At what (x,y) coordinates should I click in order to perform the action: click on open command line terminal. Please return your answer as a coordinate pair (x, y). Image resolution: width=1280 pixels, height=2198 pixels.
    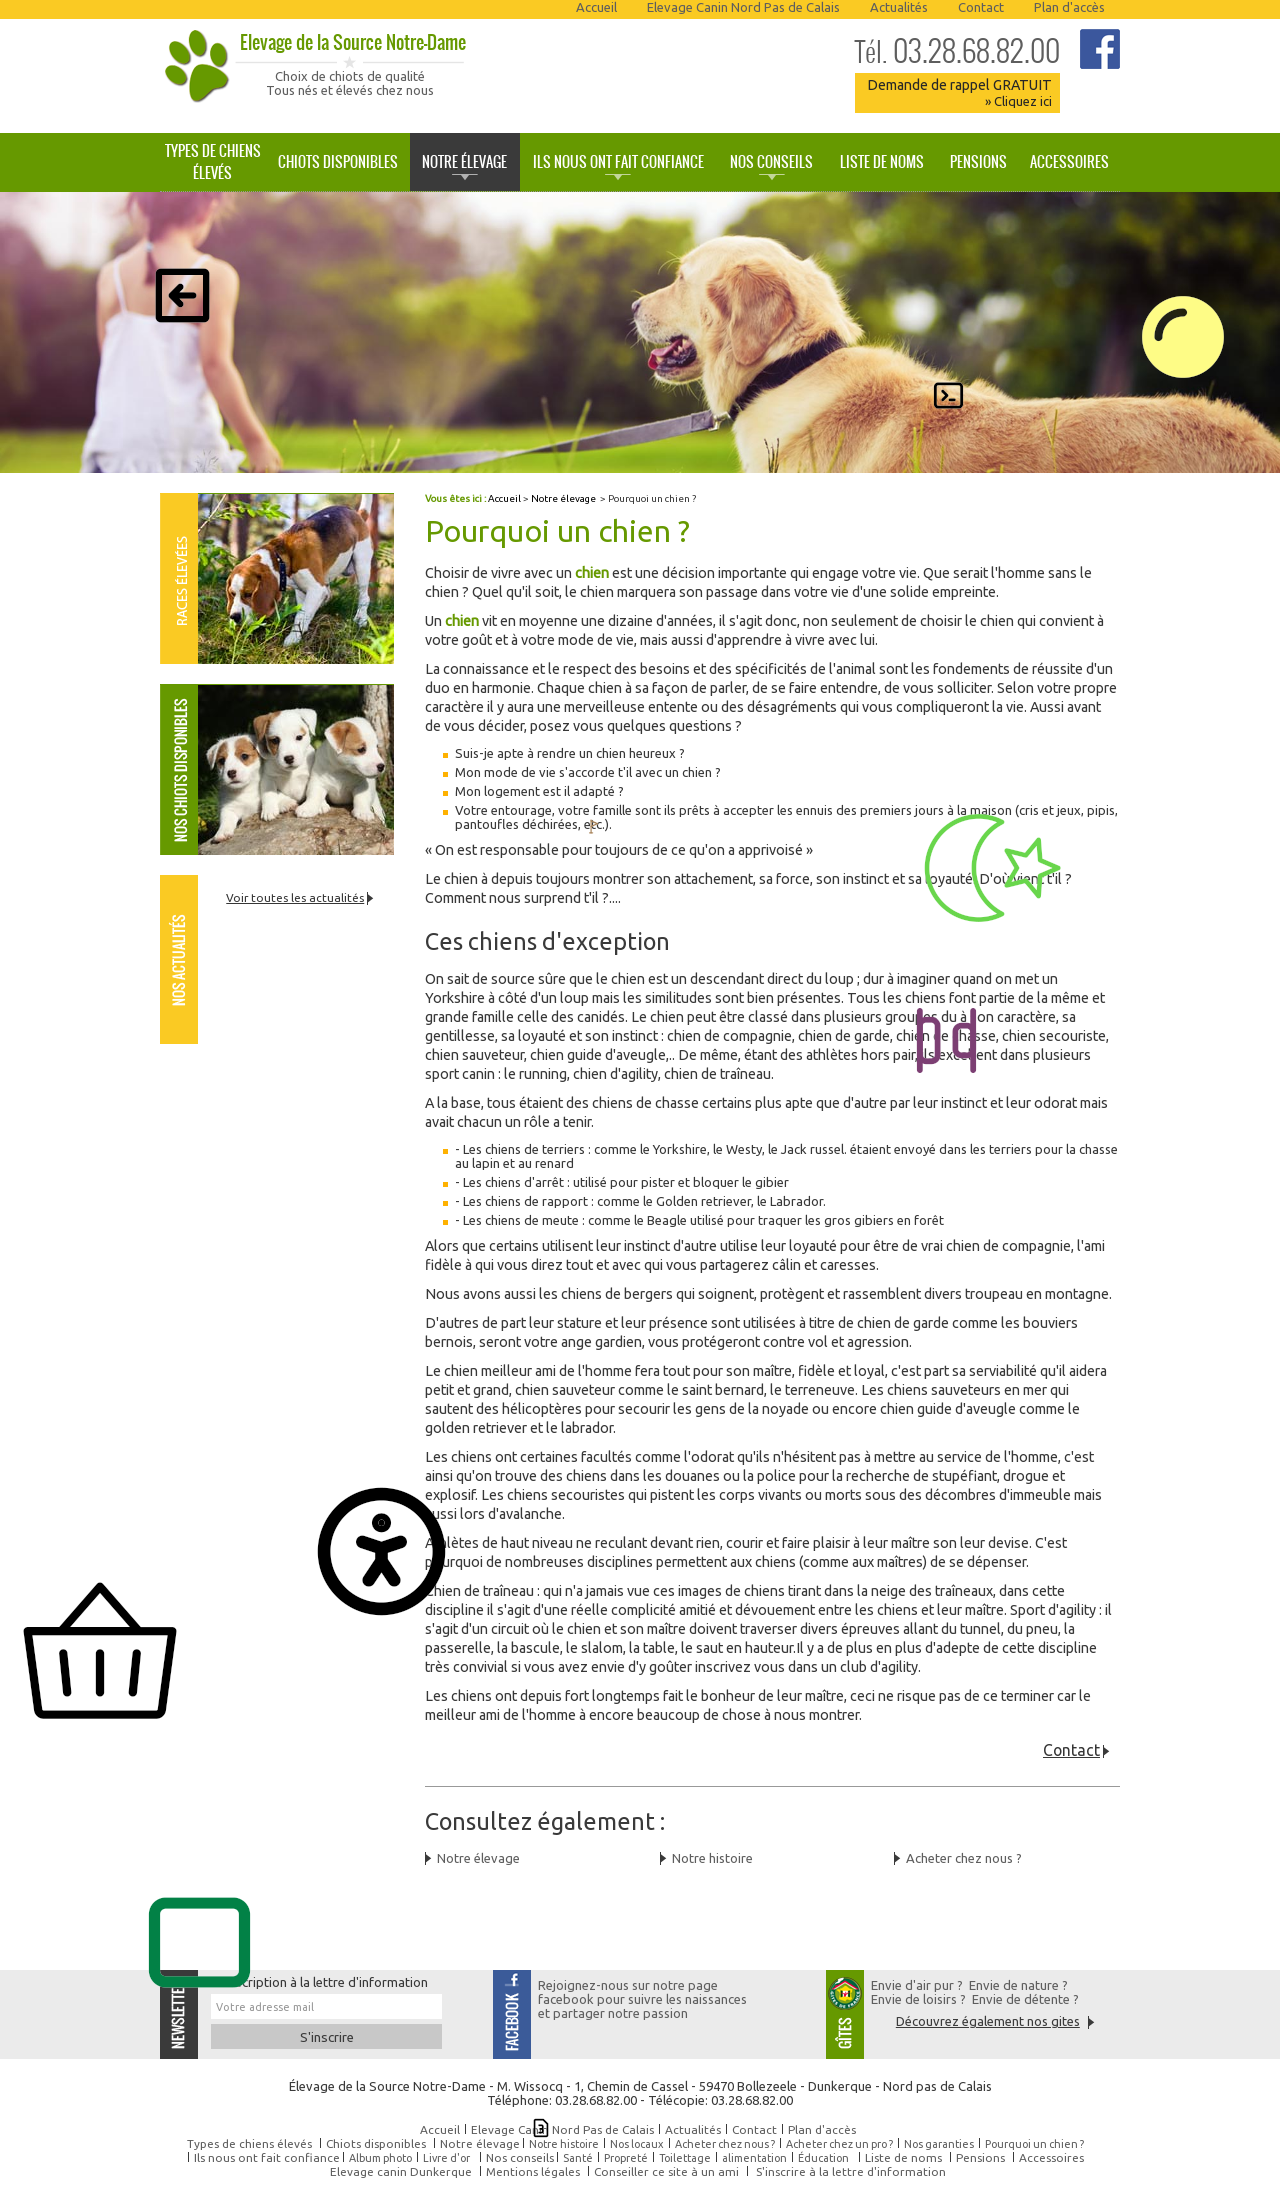
    Looking at the image, I should click on (948, 395).